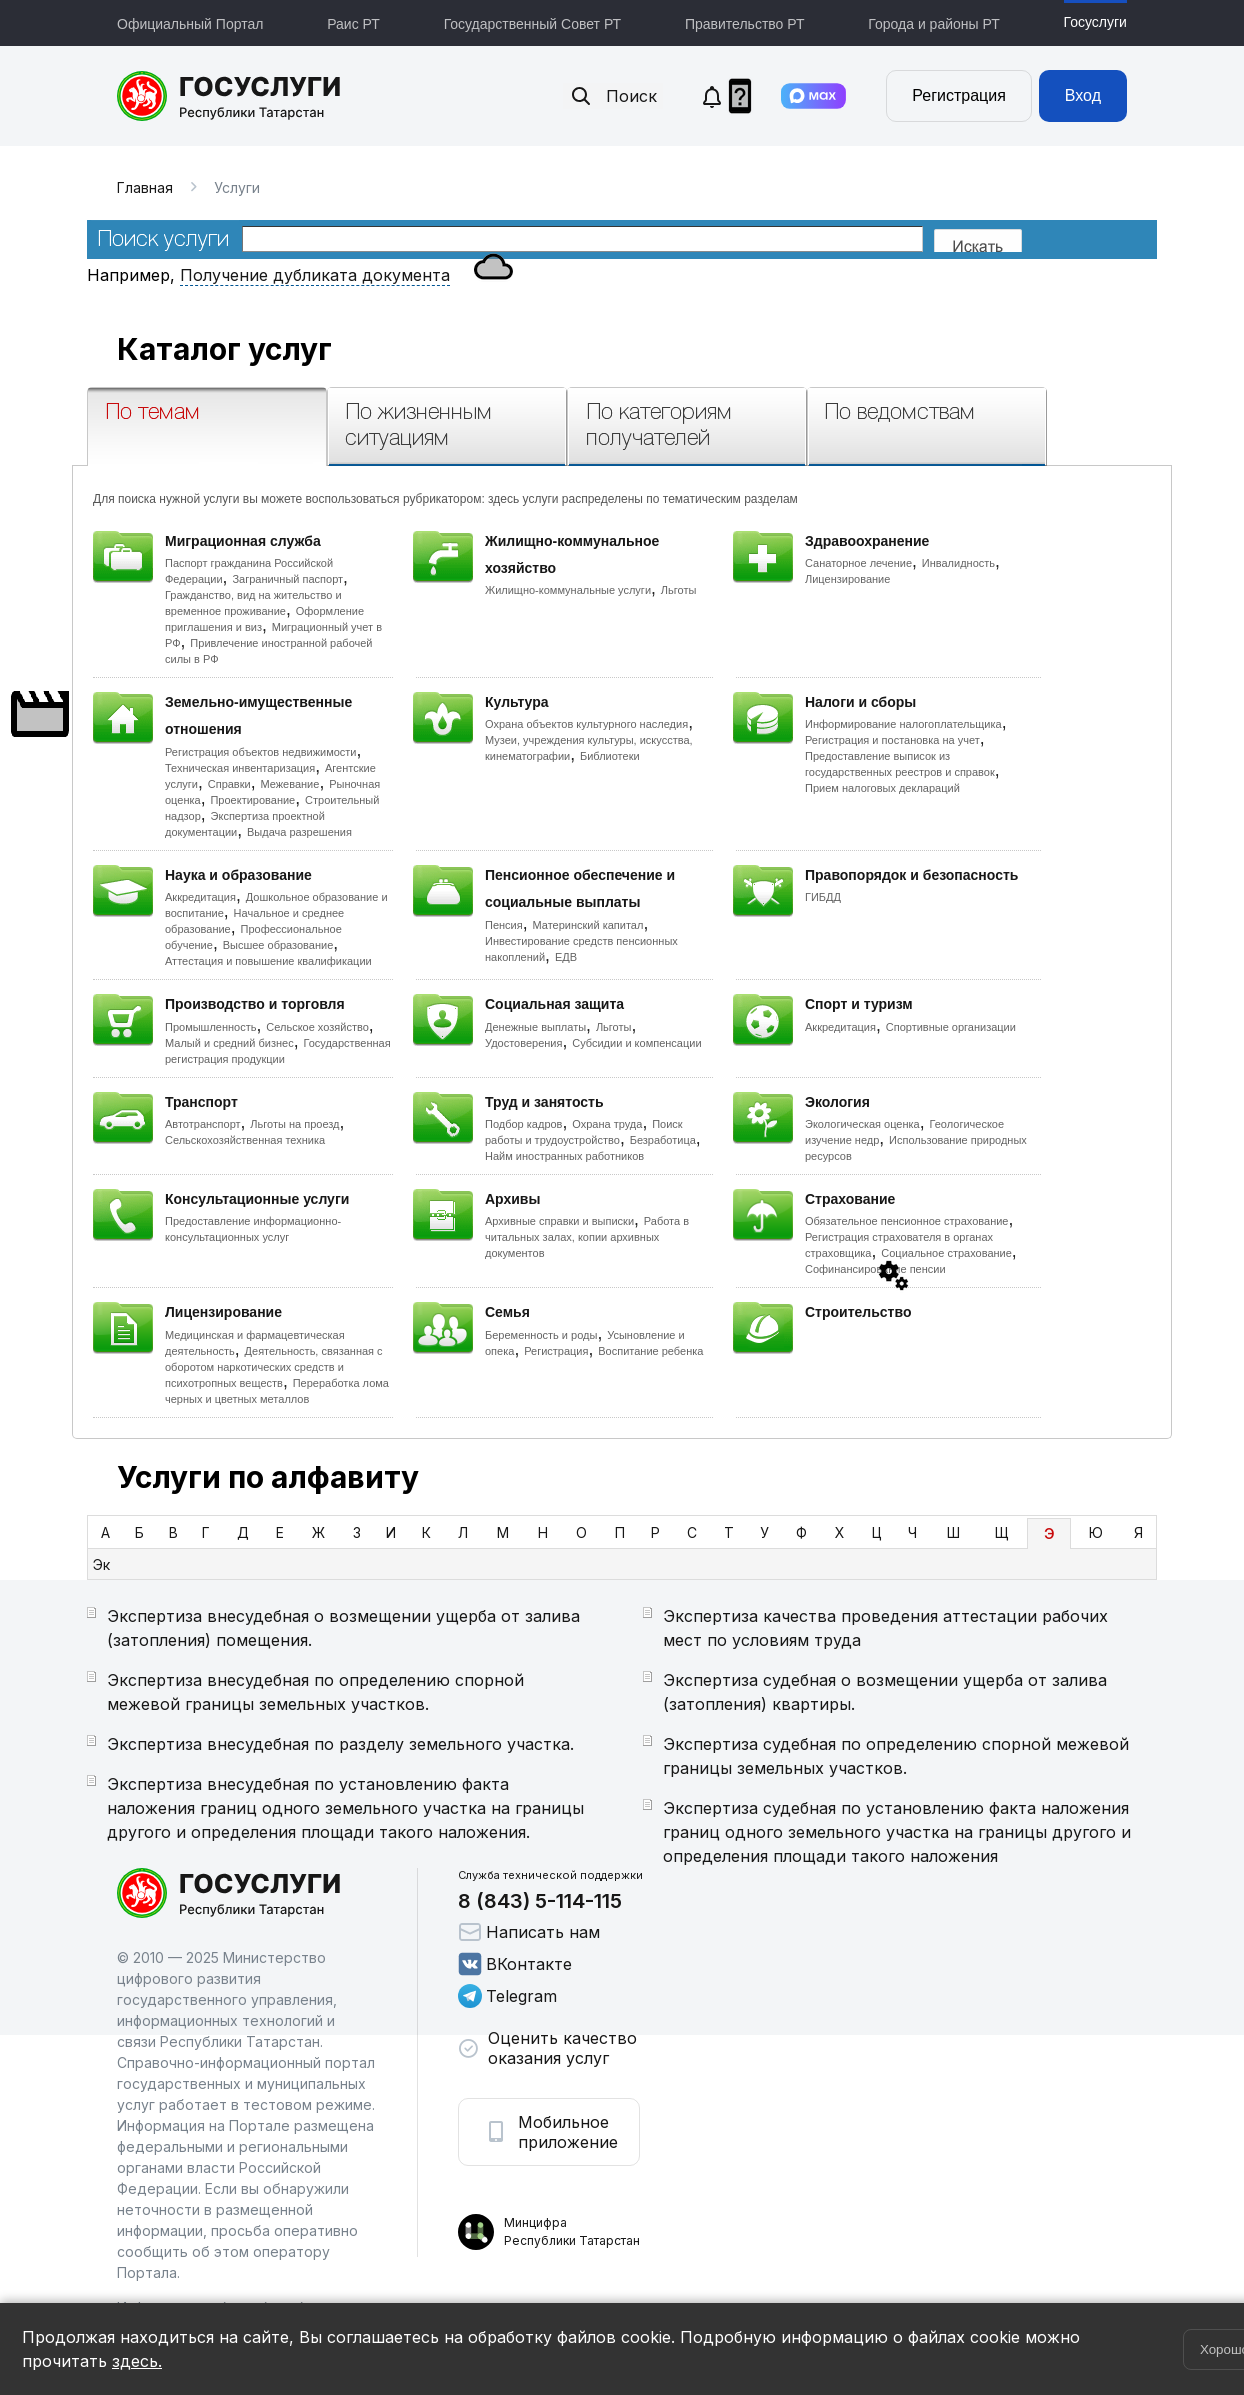 Image resolution: width=1244 pixels, height=2395 pixels. I want to click on create a new video project, so click(40, 714).